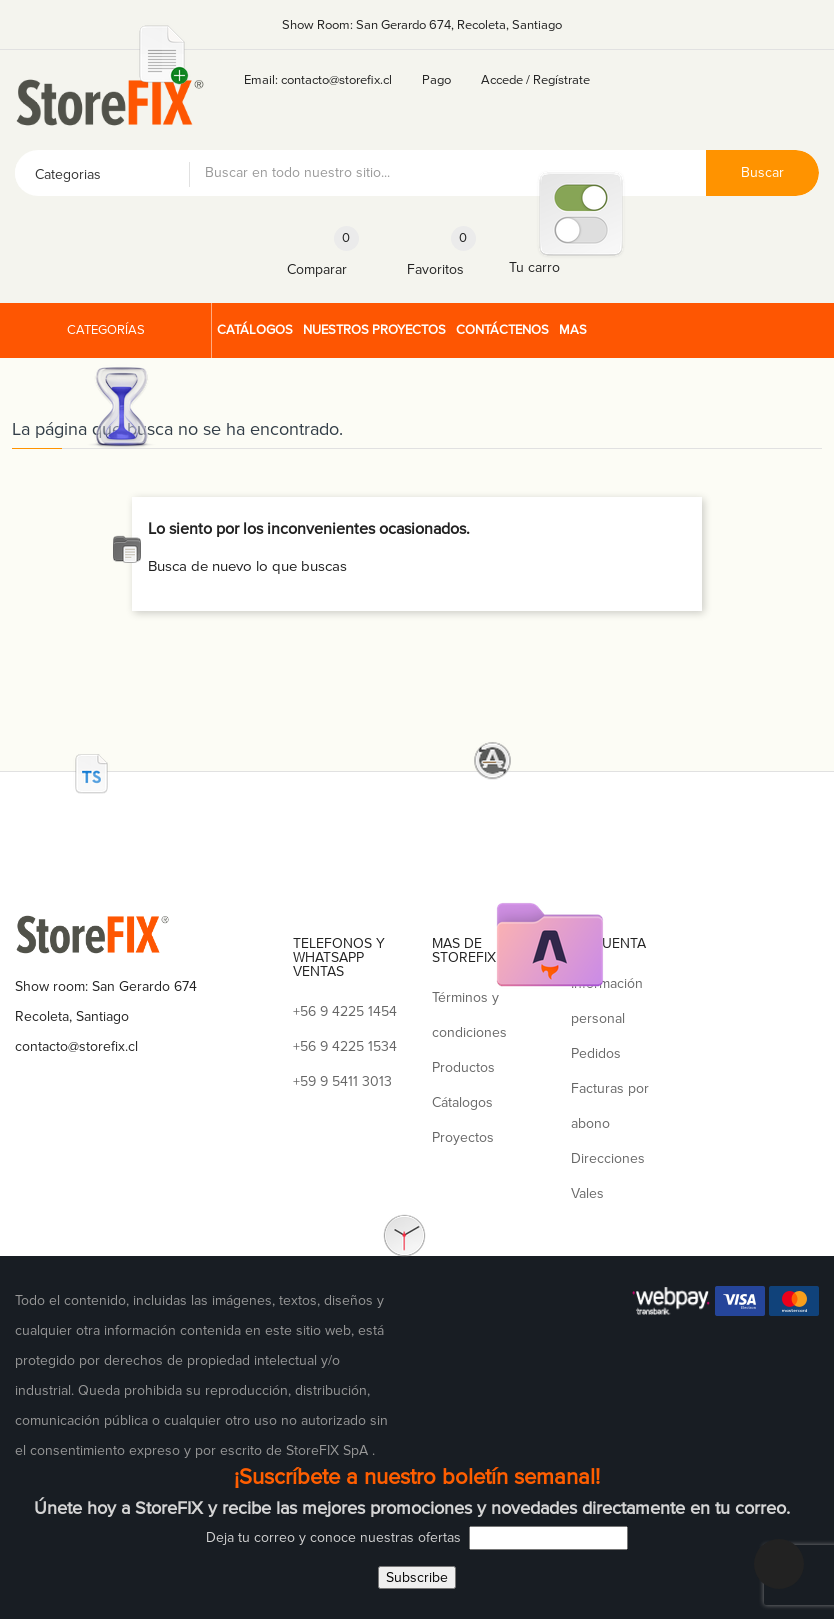 This screenshot has width=834, height=1619. I want to click on view your screen time usage statistics, so click(121, 406).